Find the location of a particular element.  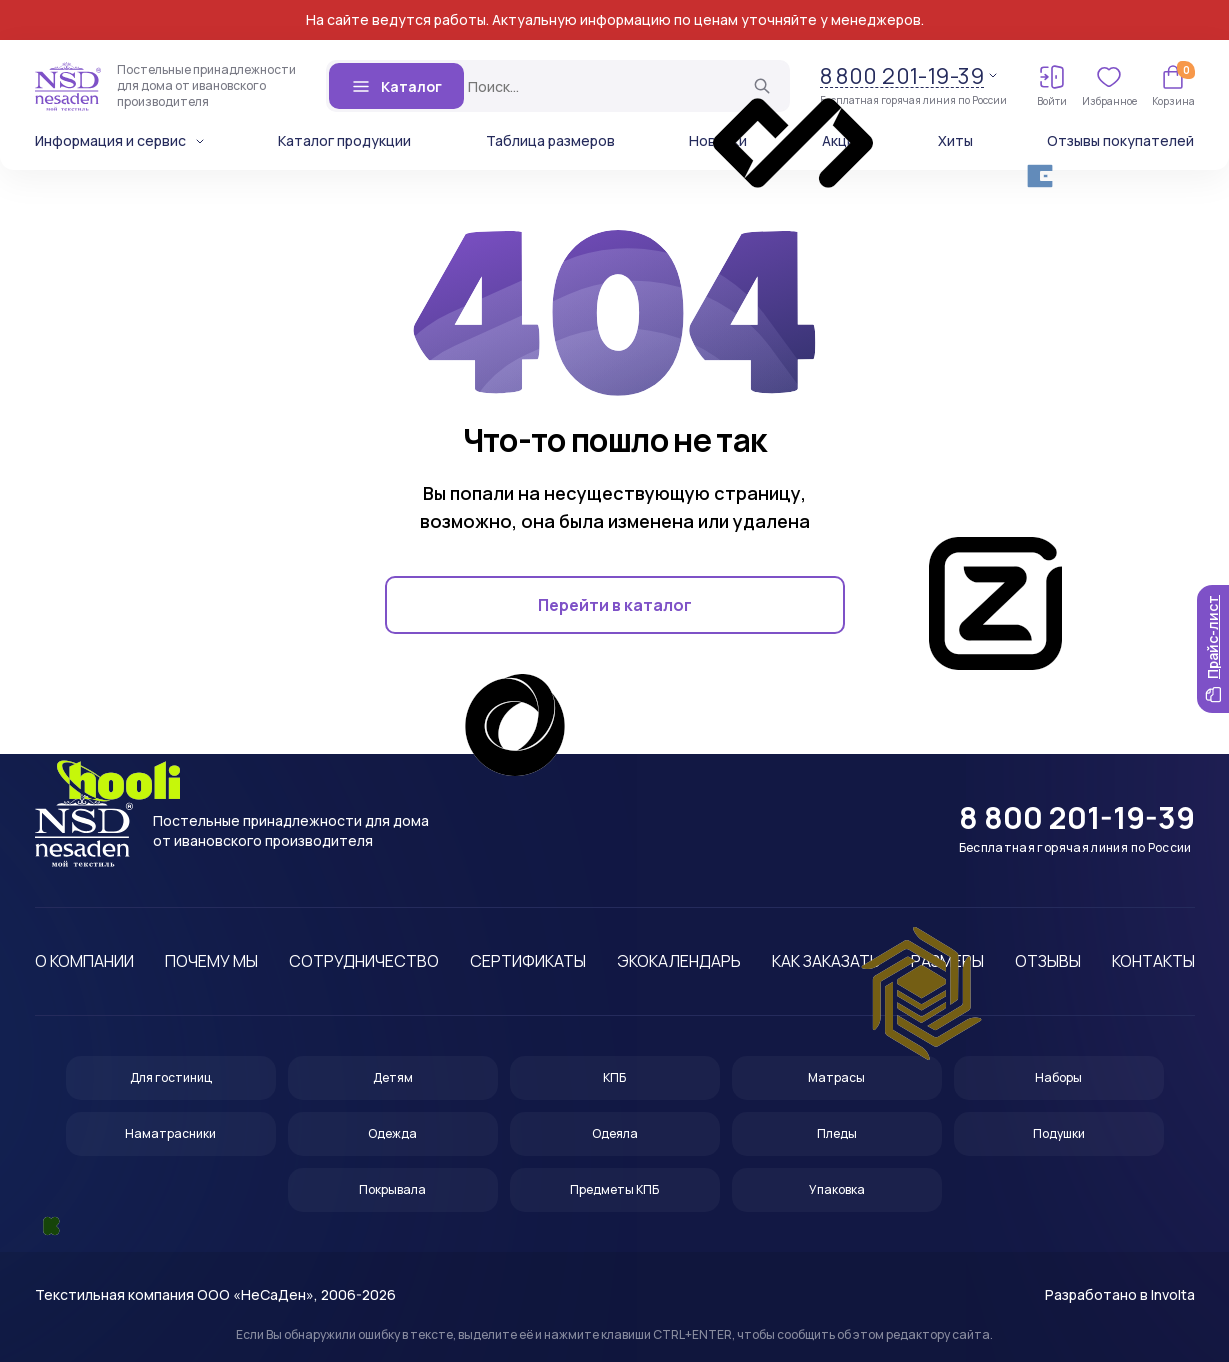

google bigtable service logo is located at coordinates (921, 993).